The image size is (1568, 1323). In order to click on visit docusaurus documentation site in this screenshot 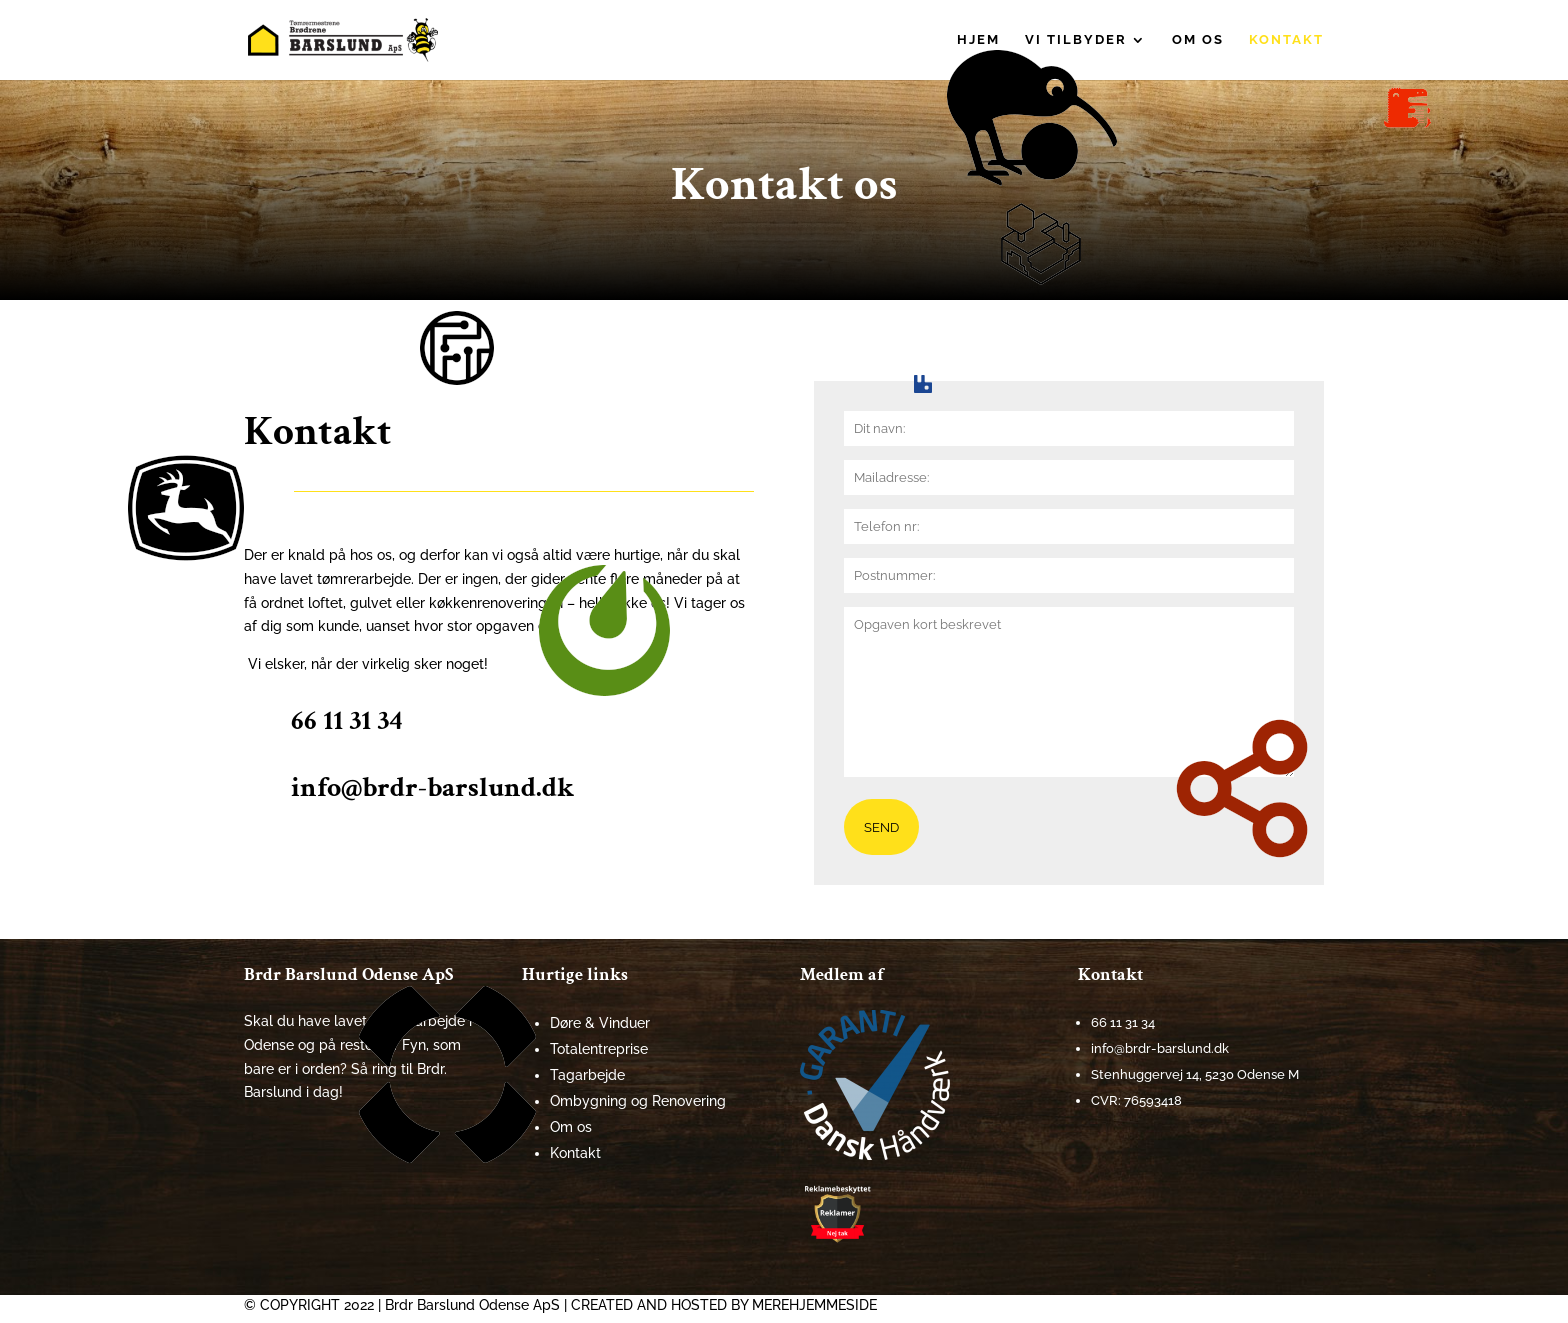, I will do `click(1407, 107)`.